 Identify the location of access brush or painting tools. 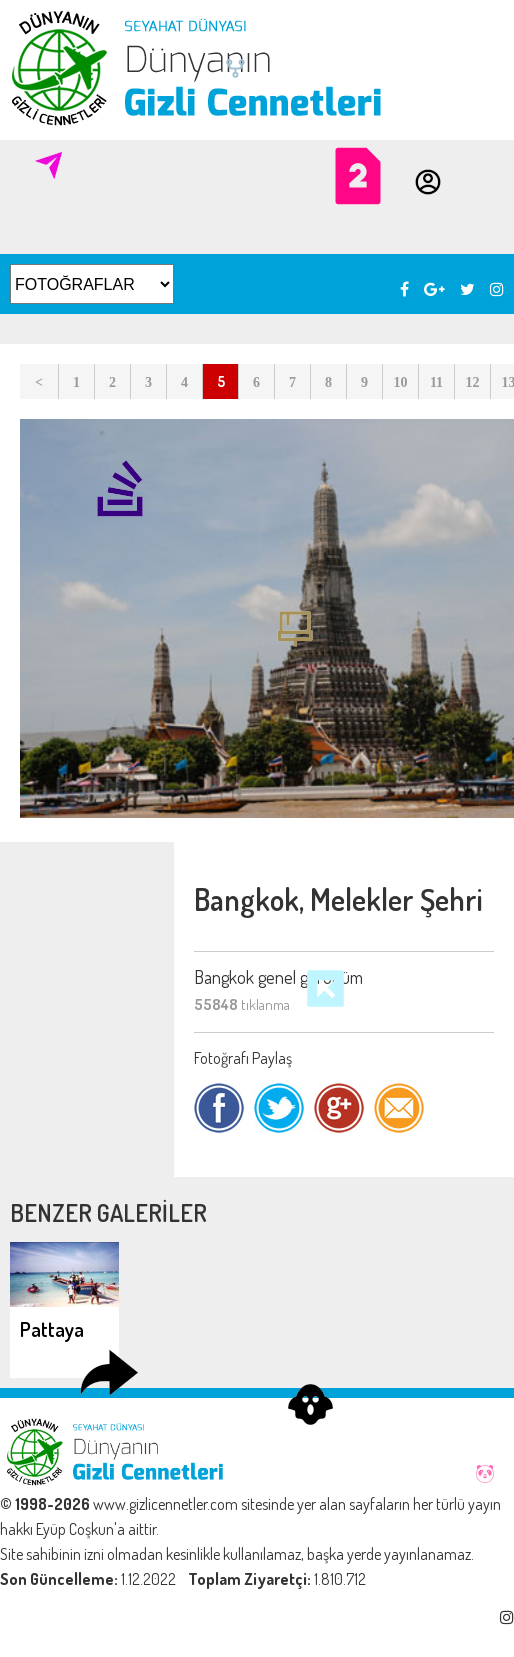
(295, 627).